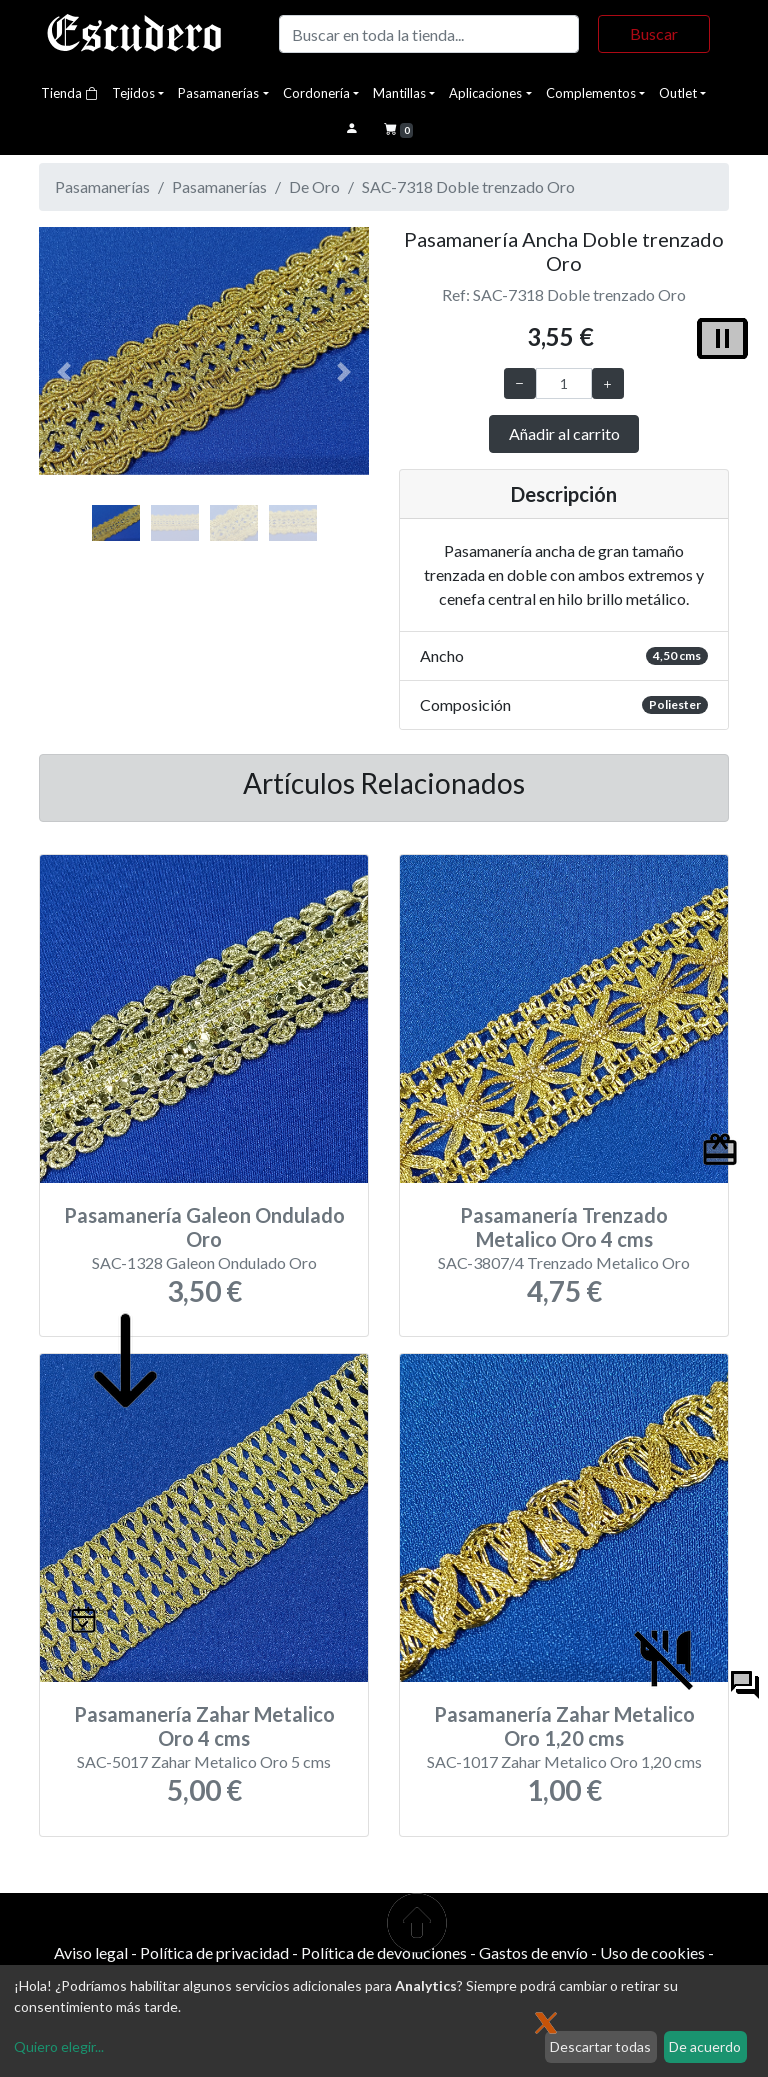  Describe the element at coordinates (720, 1150) in the screenshot. I see `redeem a gift card or promotional code` at that location.